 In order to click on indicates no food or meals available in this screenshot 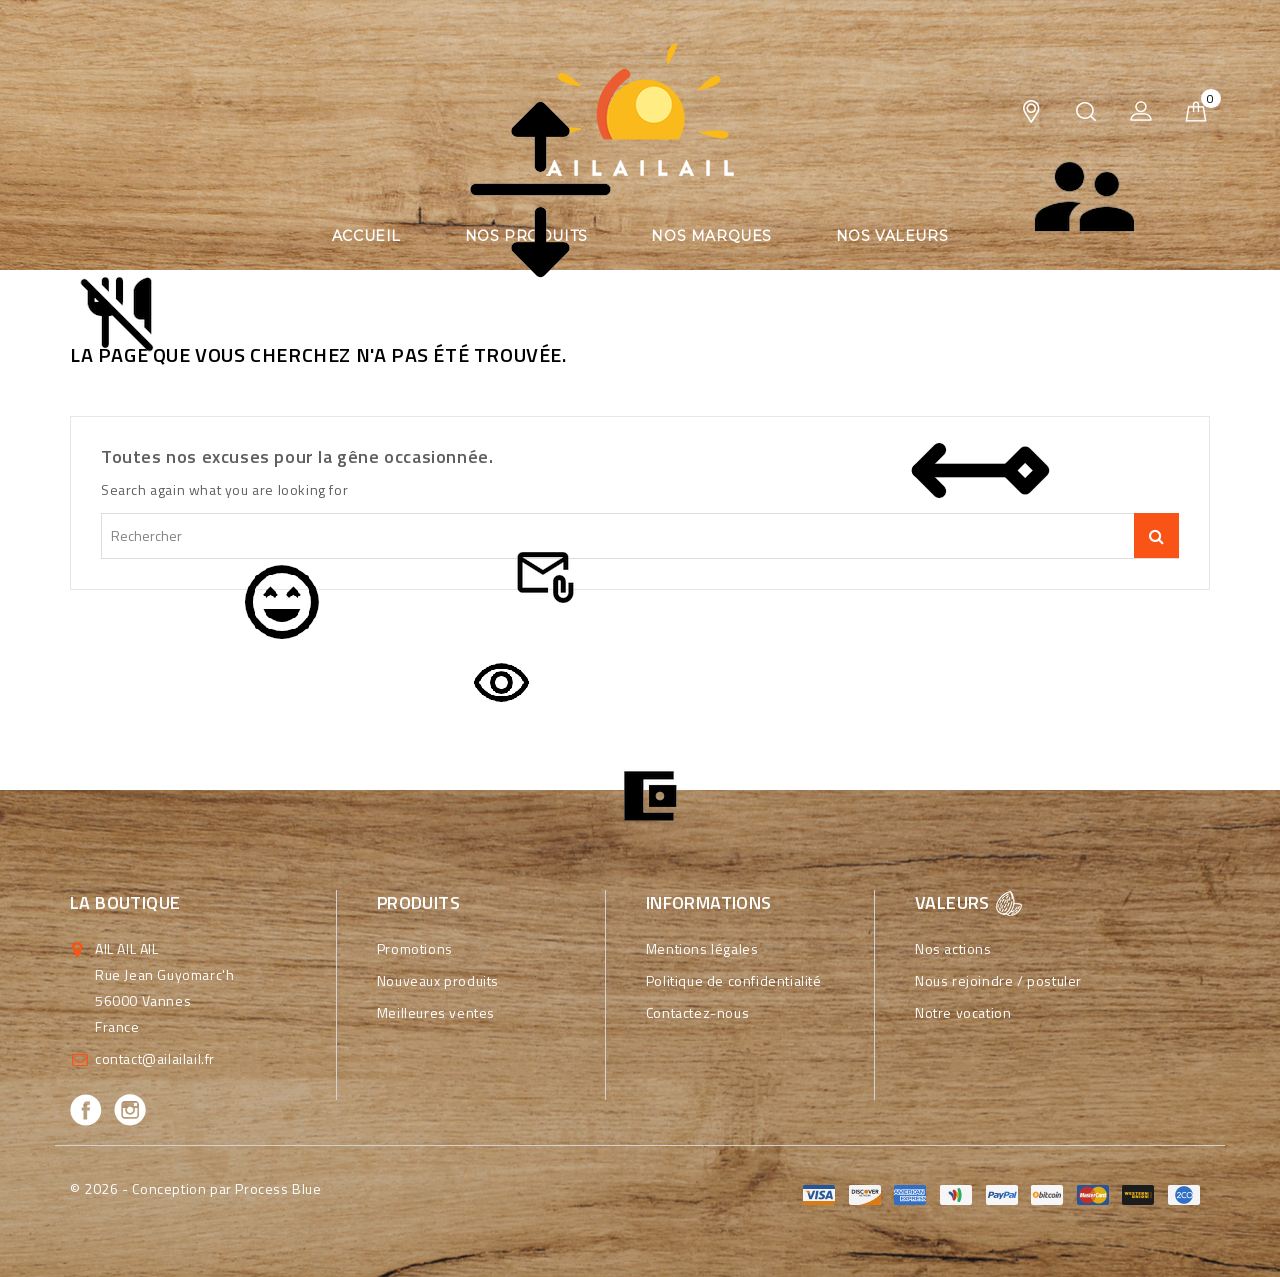, I will do `click(119, 312)`.